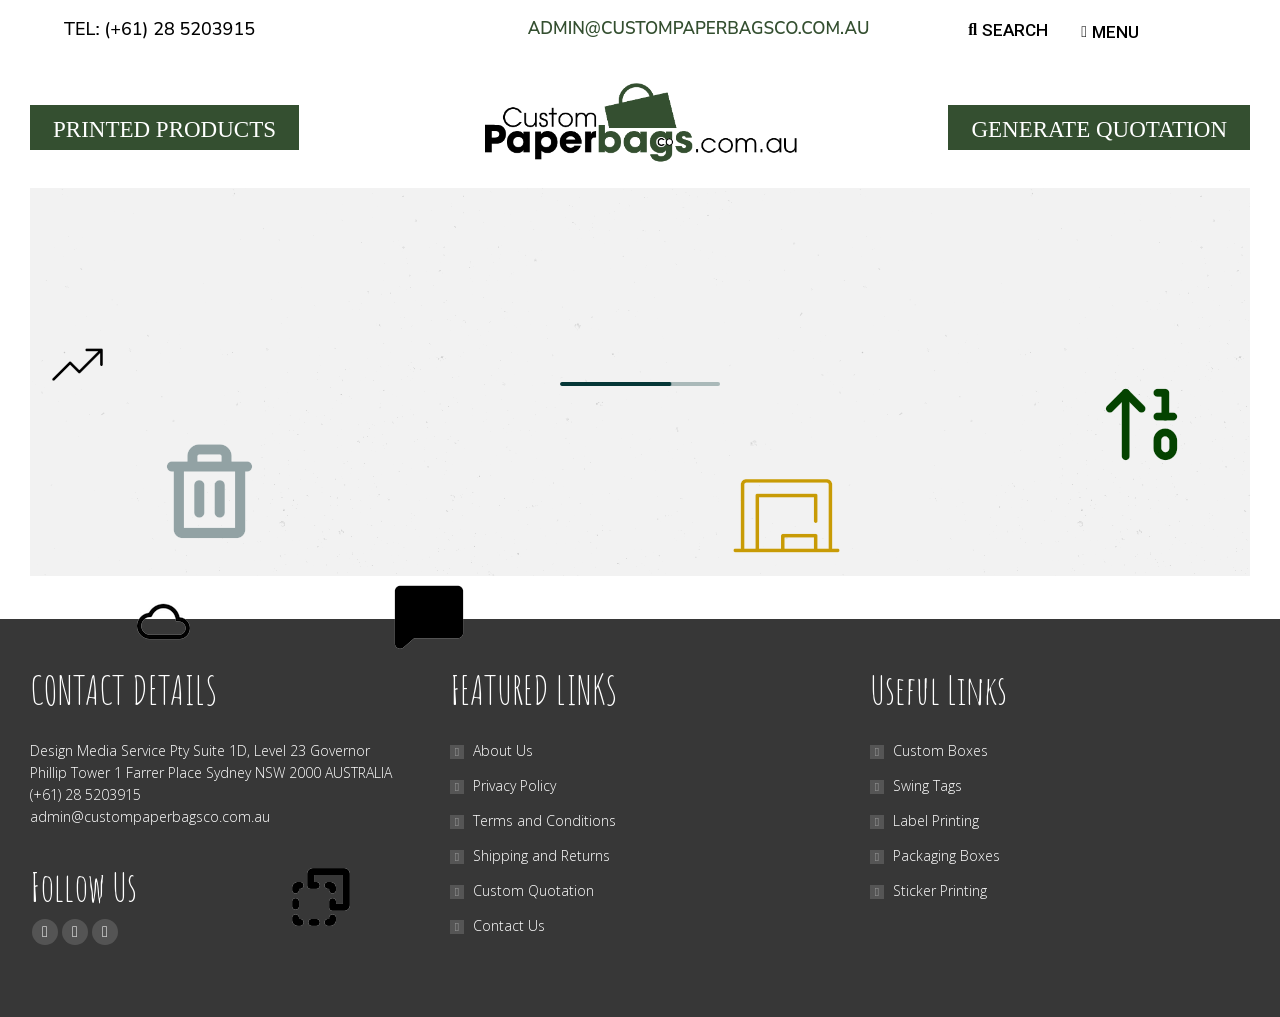 The height and width of the screenshot is (1017, 1280). What do you see at coordinates (786, 517) in the screenshot?
I see `access whiteboard or presentation mode` at bounding box center [786, 517].